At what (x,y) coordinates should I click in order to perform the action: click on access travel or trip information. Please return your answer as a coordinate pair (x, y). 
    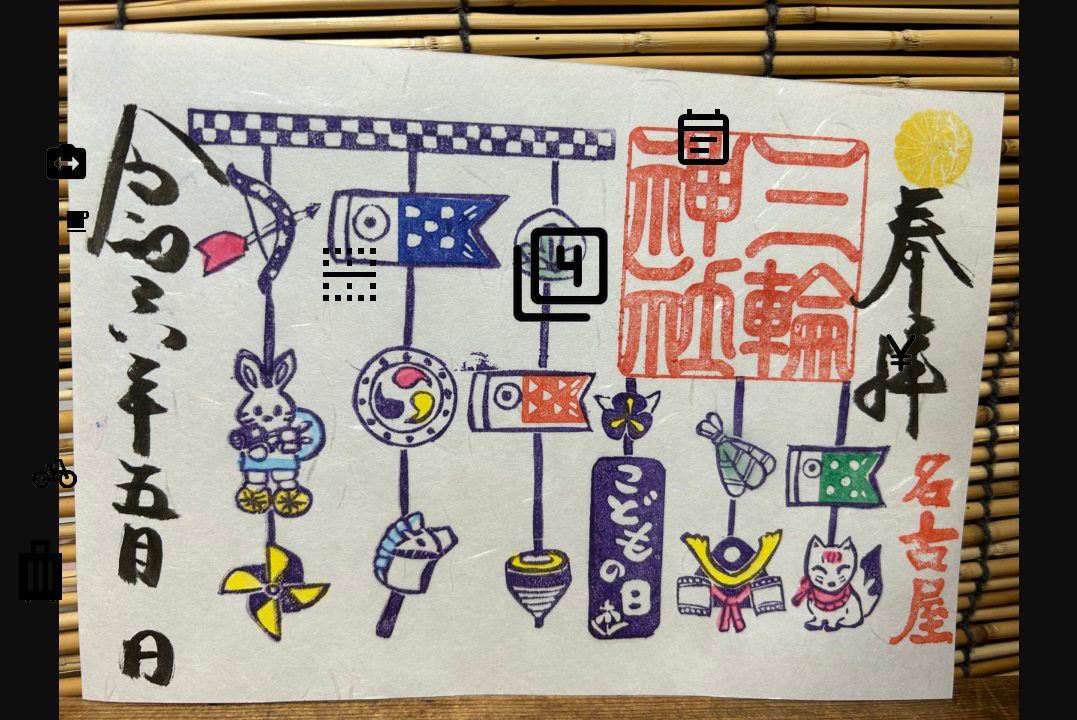
    Looking at the image, I should click on (40, 571).